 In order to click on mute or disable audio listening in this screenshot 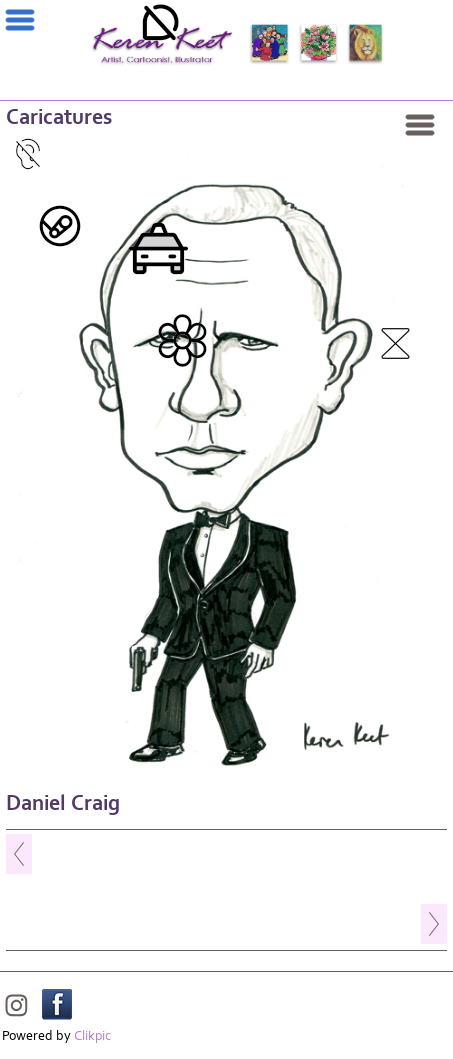, I will do `click(28, 154)`.